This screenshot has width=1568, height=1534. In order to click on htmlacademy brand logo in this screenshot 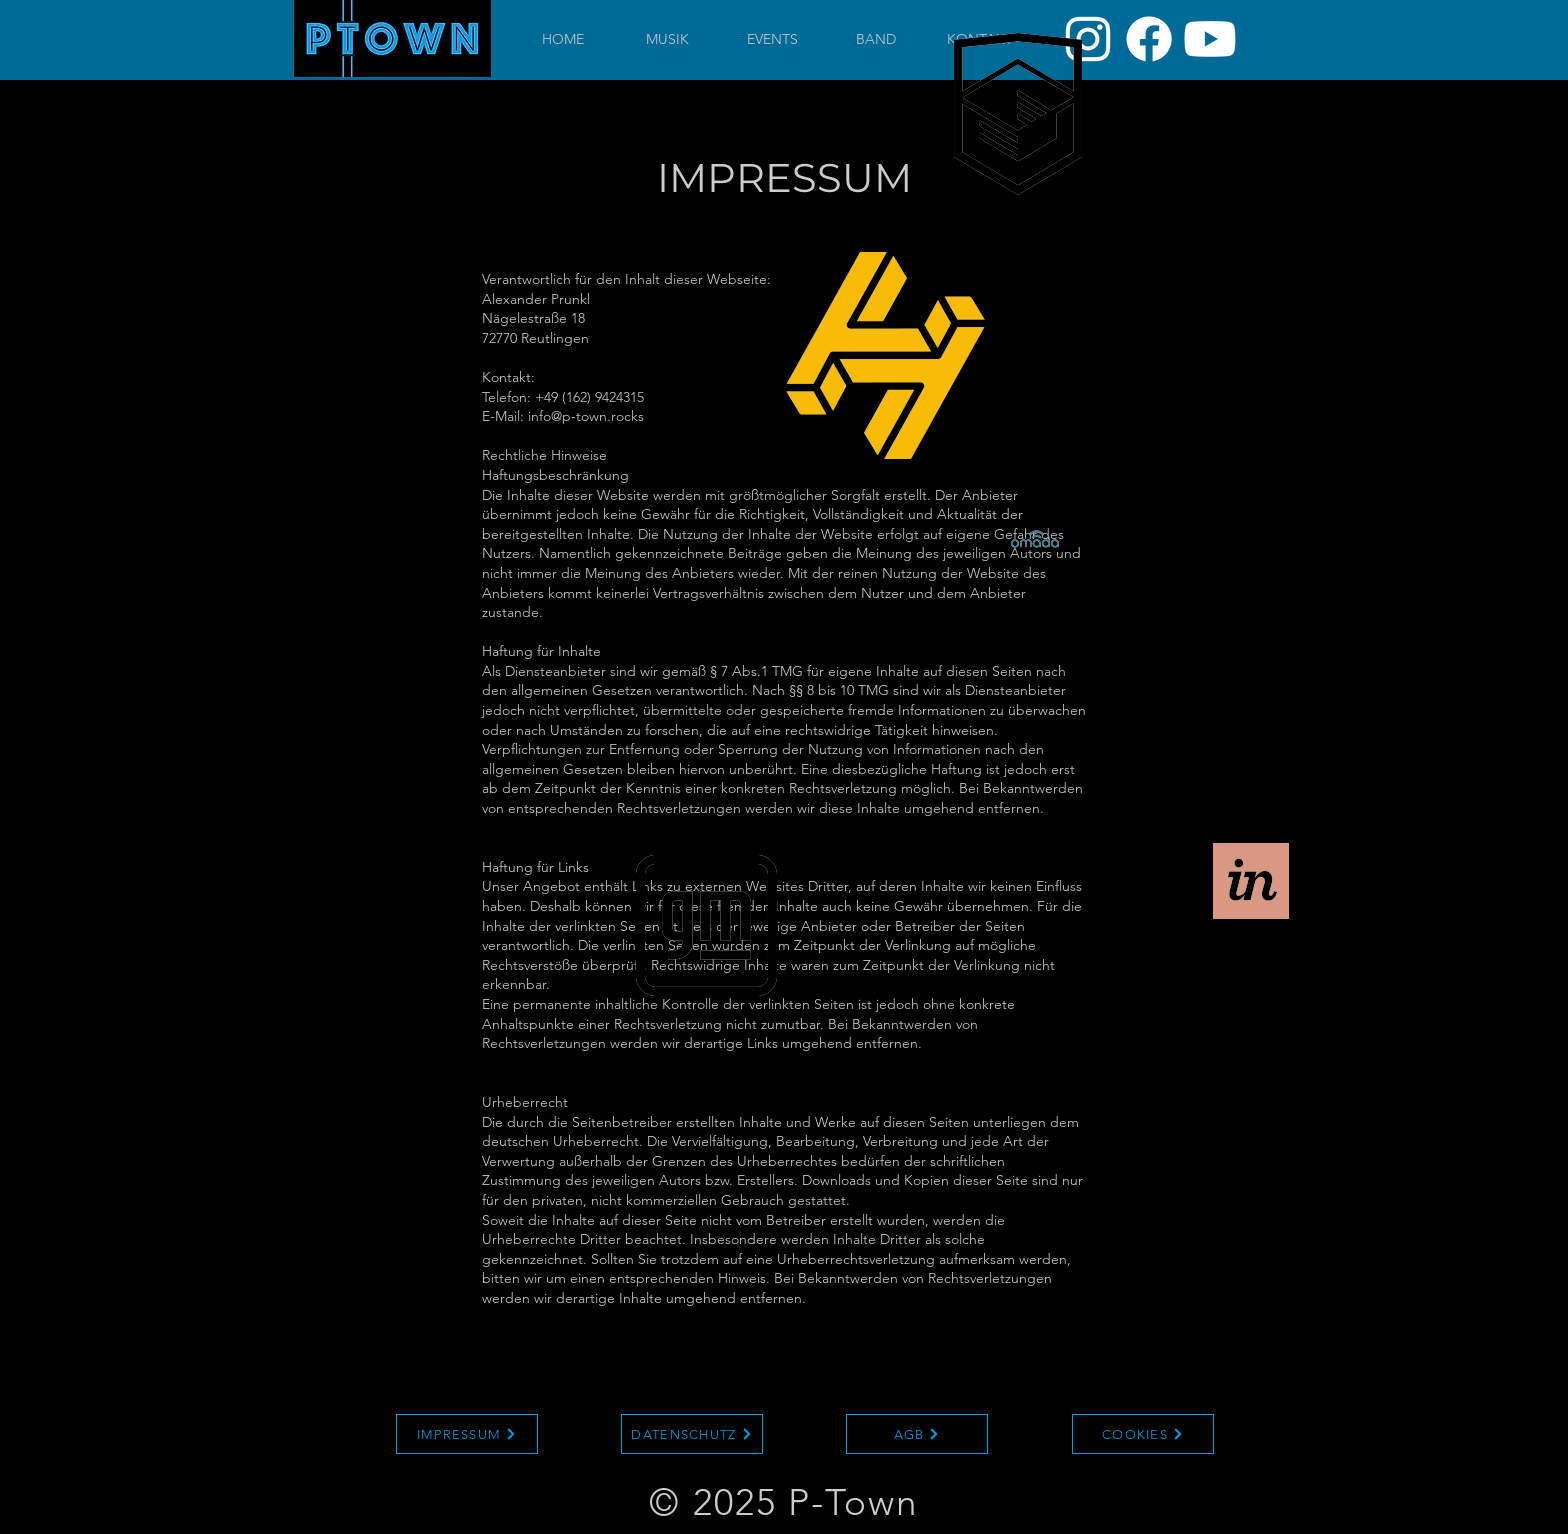, I will do `click(1018, 114)`.